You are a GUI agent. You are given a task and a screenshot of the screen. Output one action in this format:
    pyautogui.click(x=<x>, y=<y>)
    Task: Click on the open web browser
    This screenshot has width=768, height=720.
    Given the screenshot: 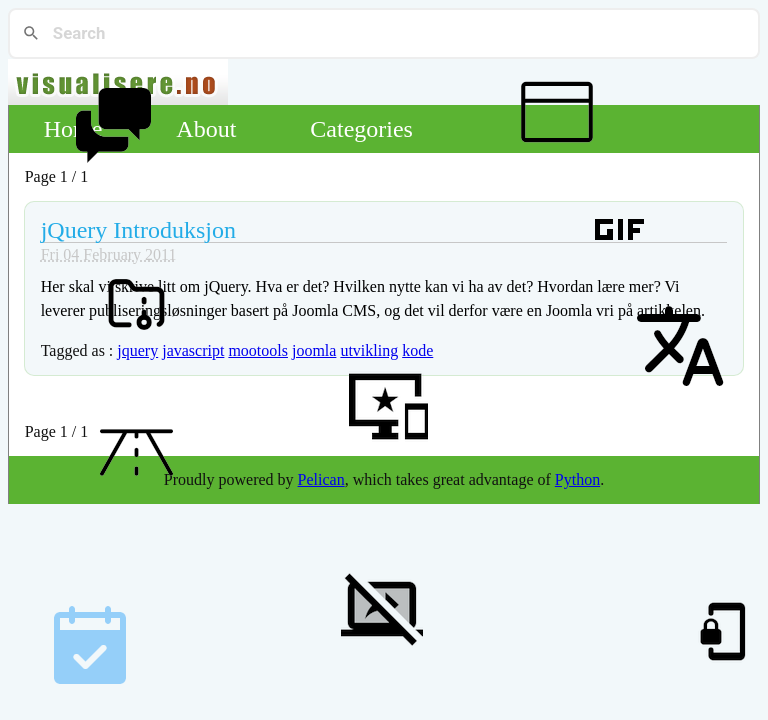 What is the action you would take?
    pyautogui.click(x=557, y=112)
    